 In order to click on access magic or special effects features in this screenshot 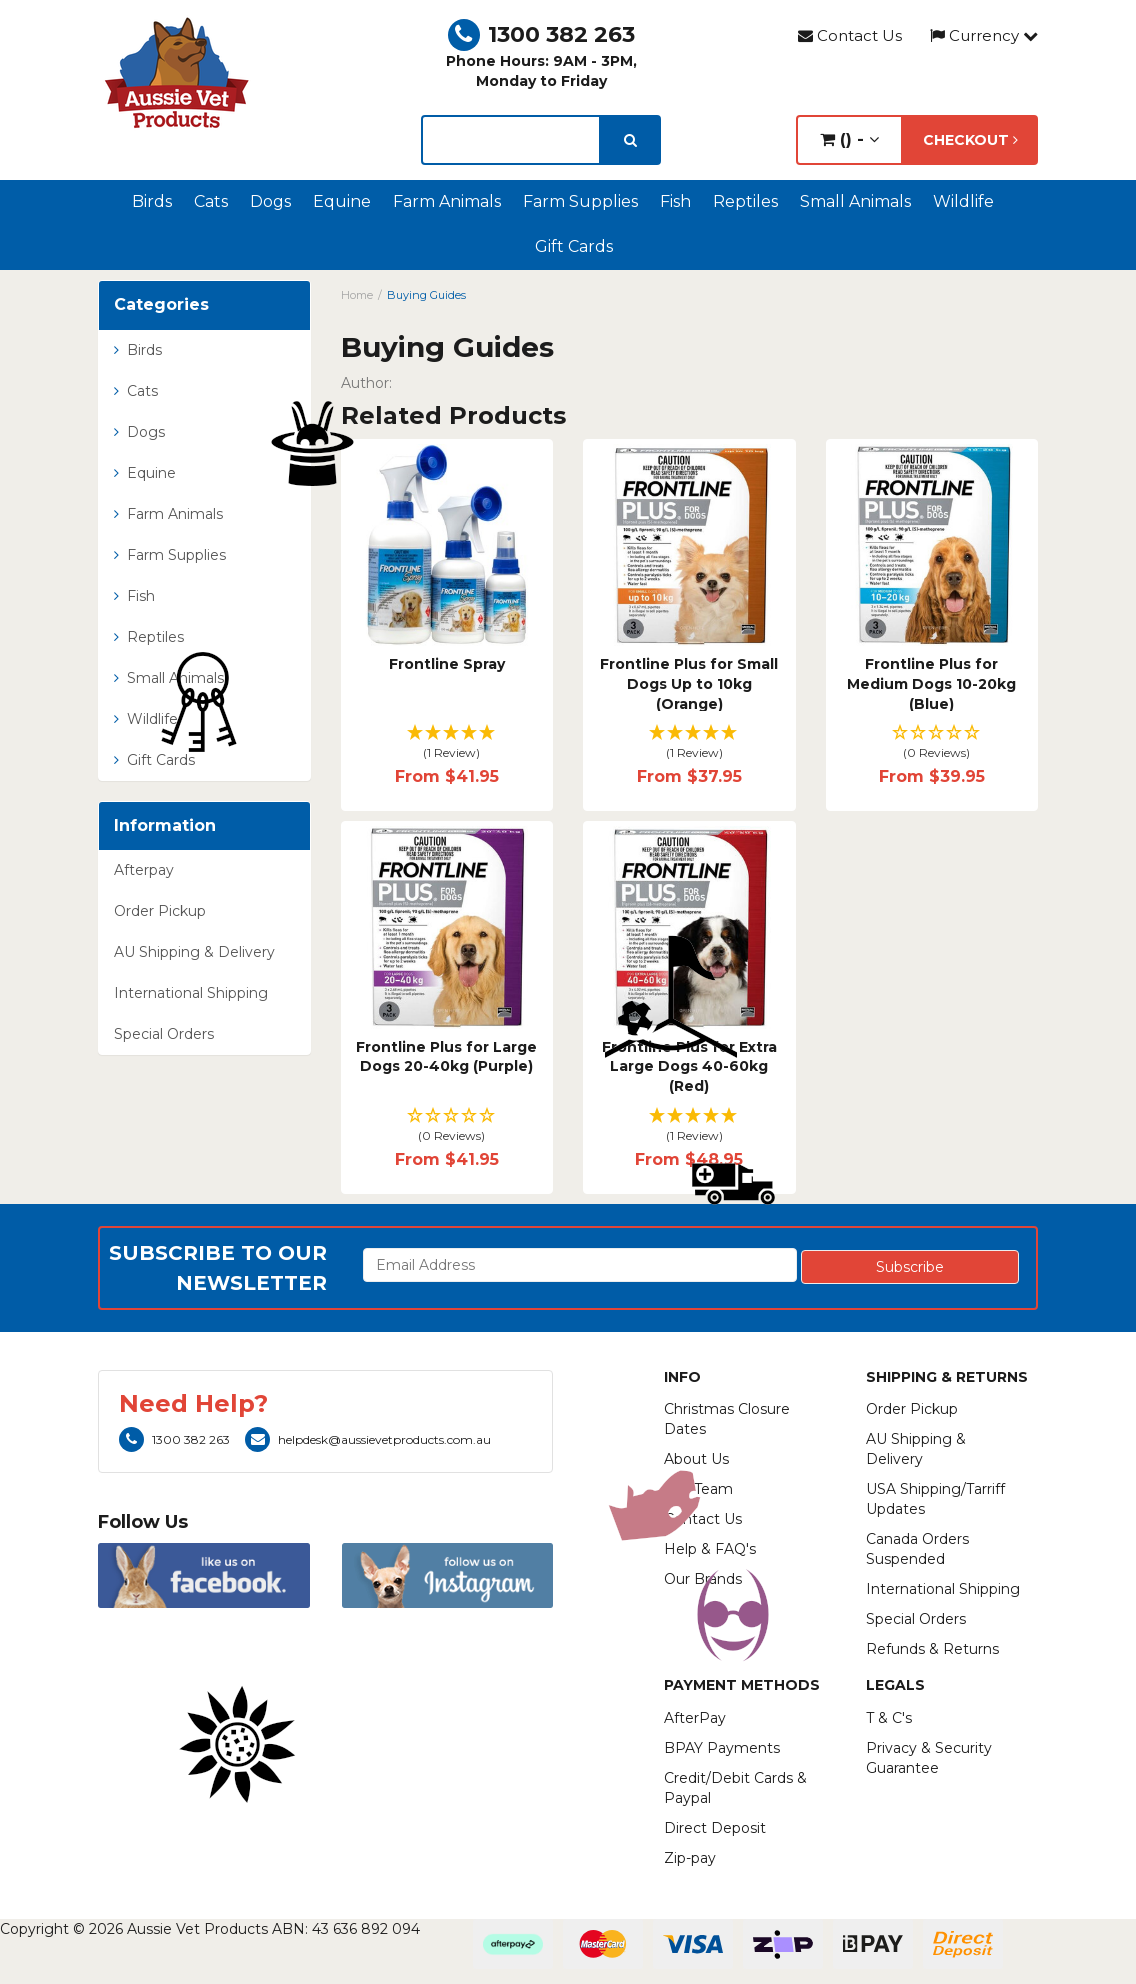, I will do `click(312, 443)`.